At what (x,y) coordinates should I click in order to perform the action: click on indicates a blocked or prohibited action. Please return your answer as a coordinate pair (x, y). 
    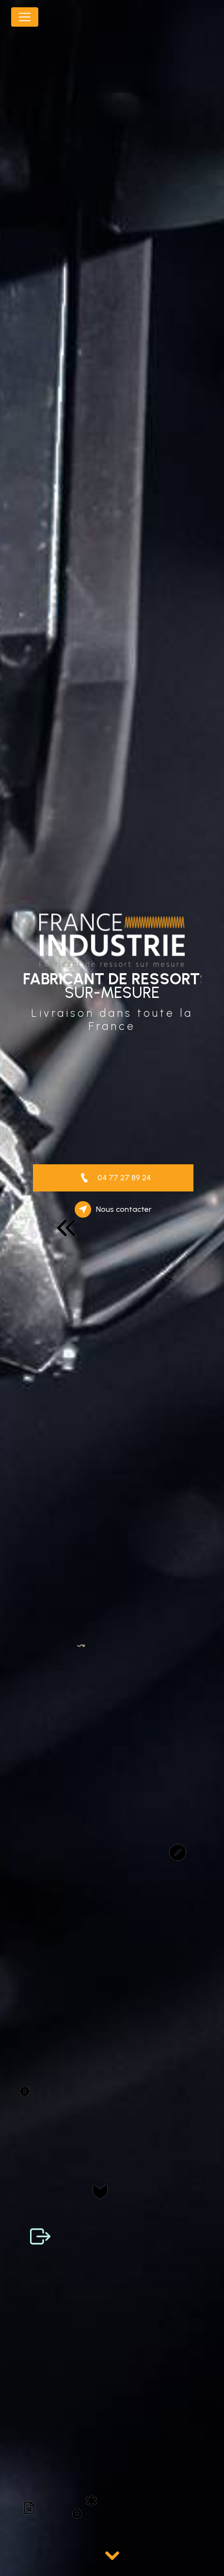
    Looking at the image, I should click on (177, 1852).